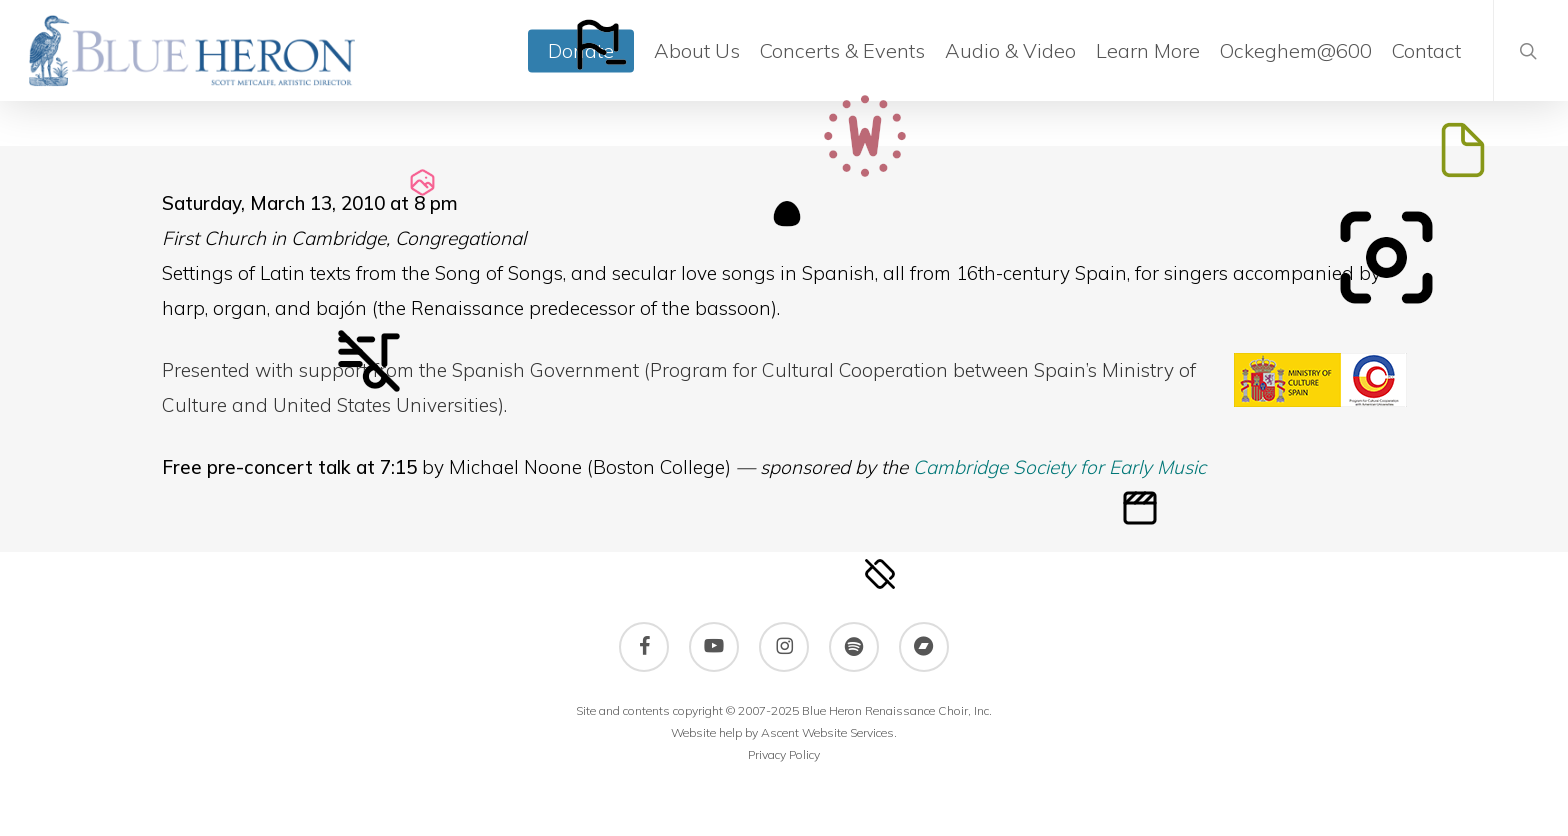 This screenshot has width=1568, height=836. I want to click on decorative blob shape element, so click(787, 213).